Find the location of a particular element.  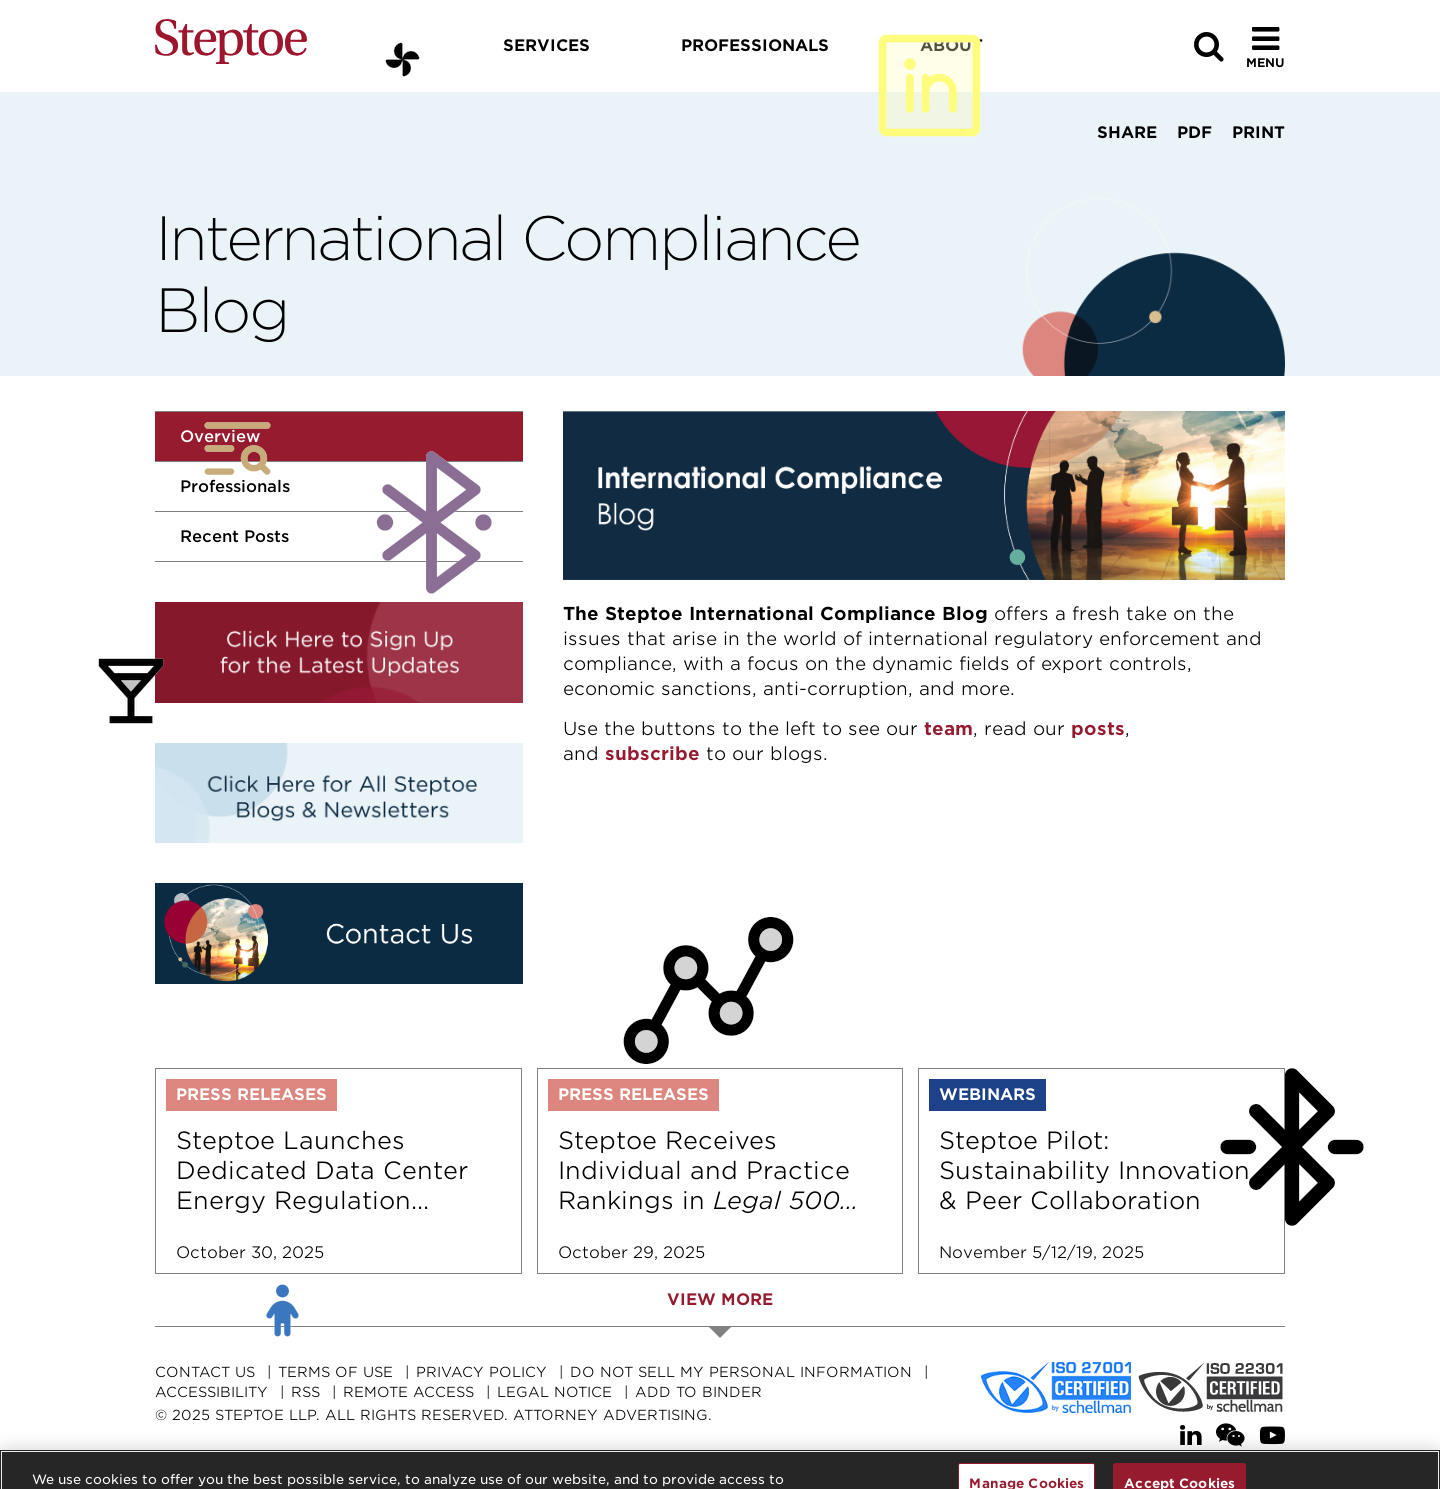

indicates an active bluetooth connection is located at coordinates (1292, 1147).